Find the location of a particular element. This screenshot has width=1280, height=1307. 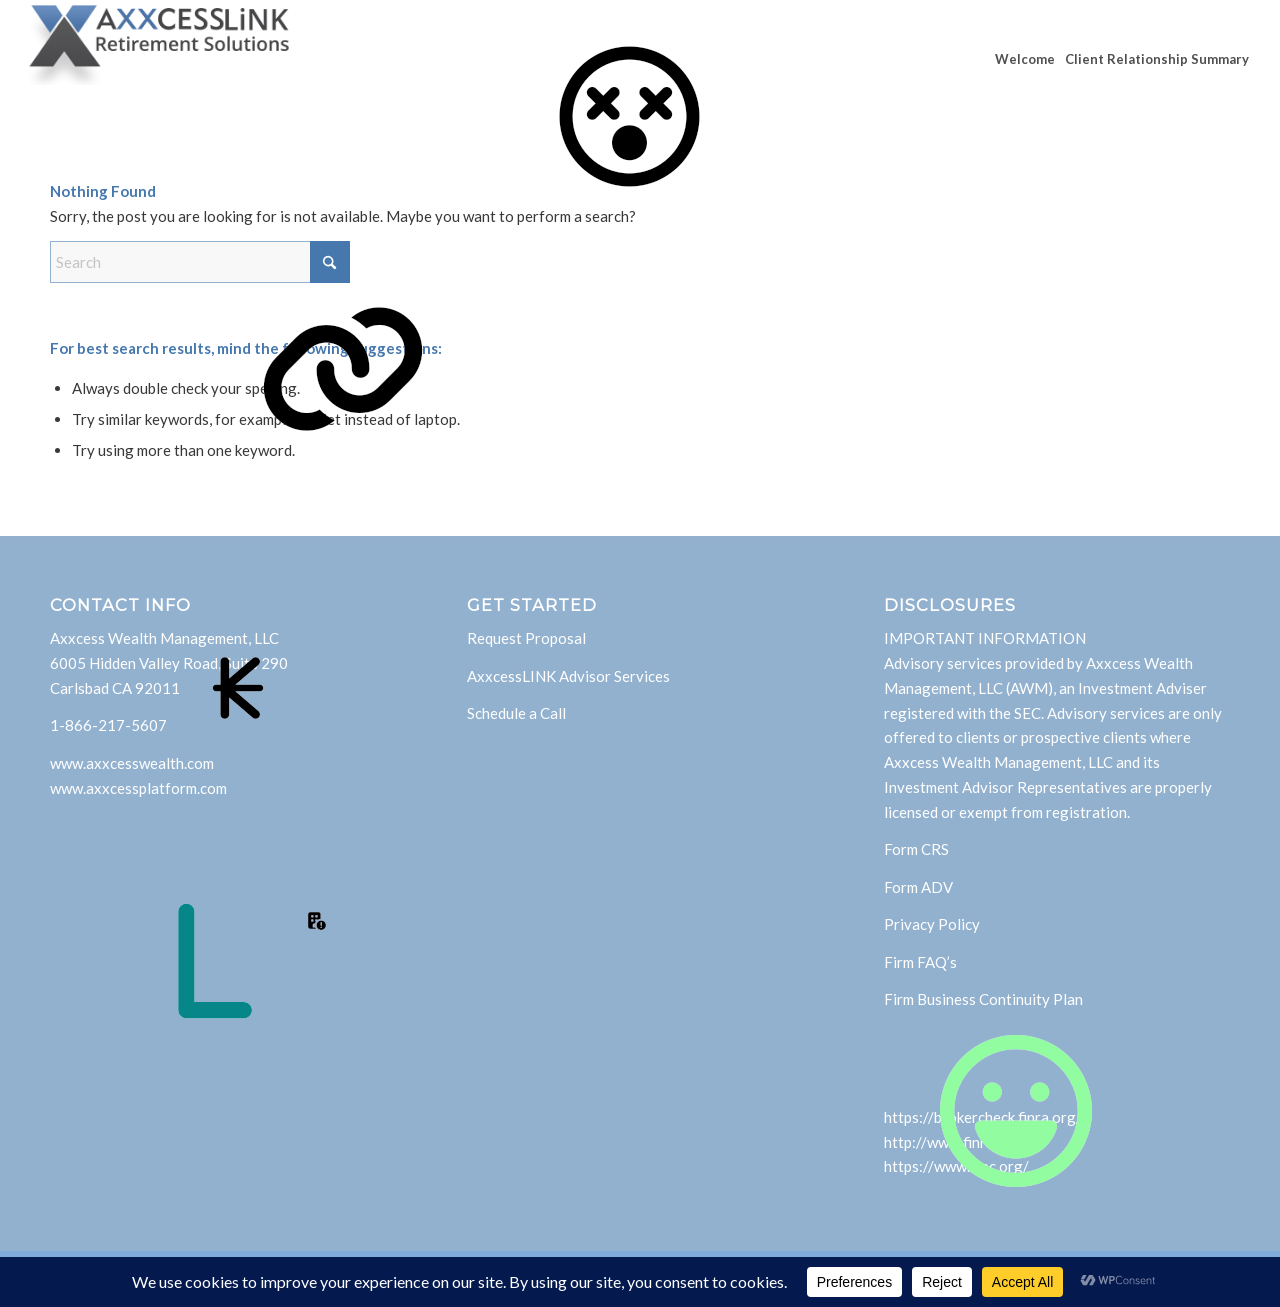

indicates a label or list view option is located at coordinates (211, 961).